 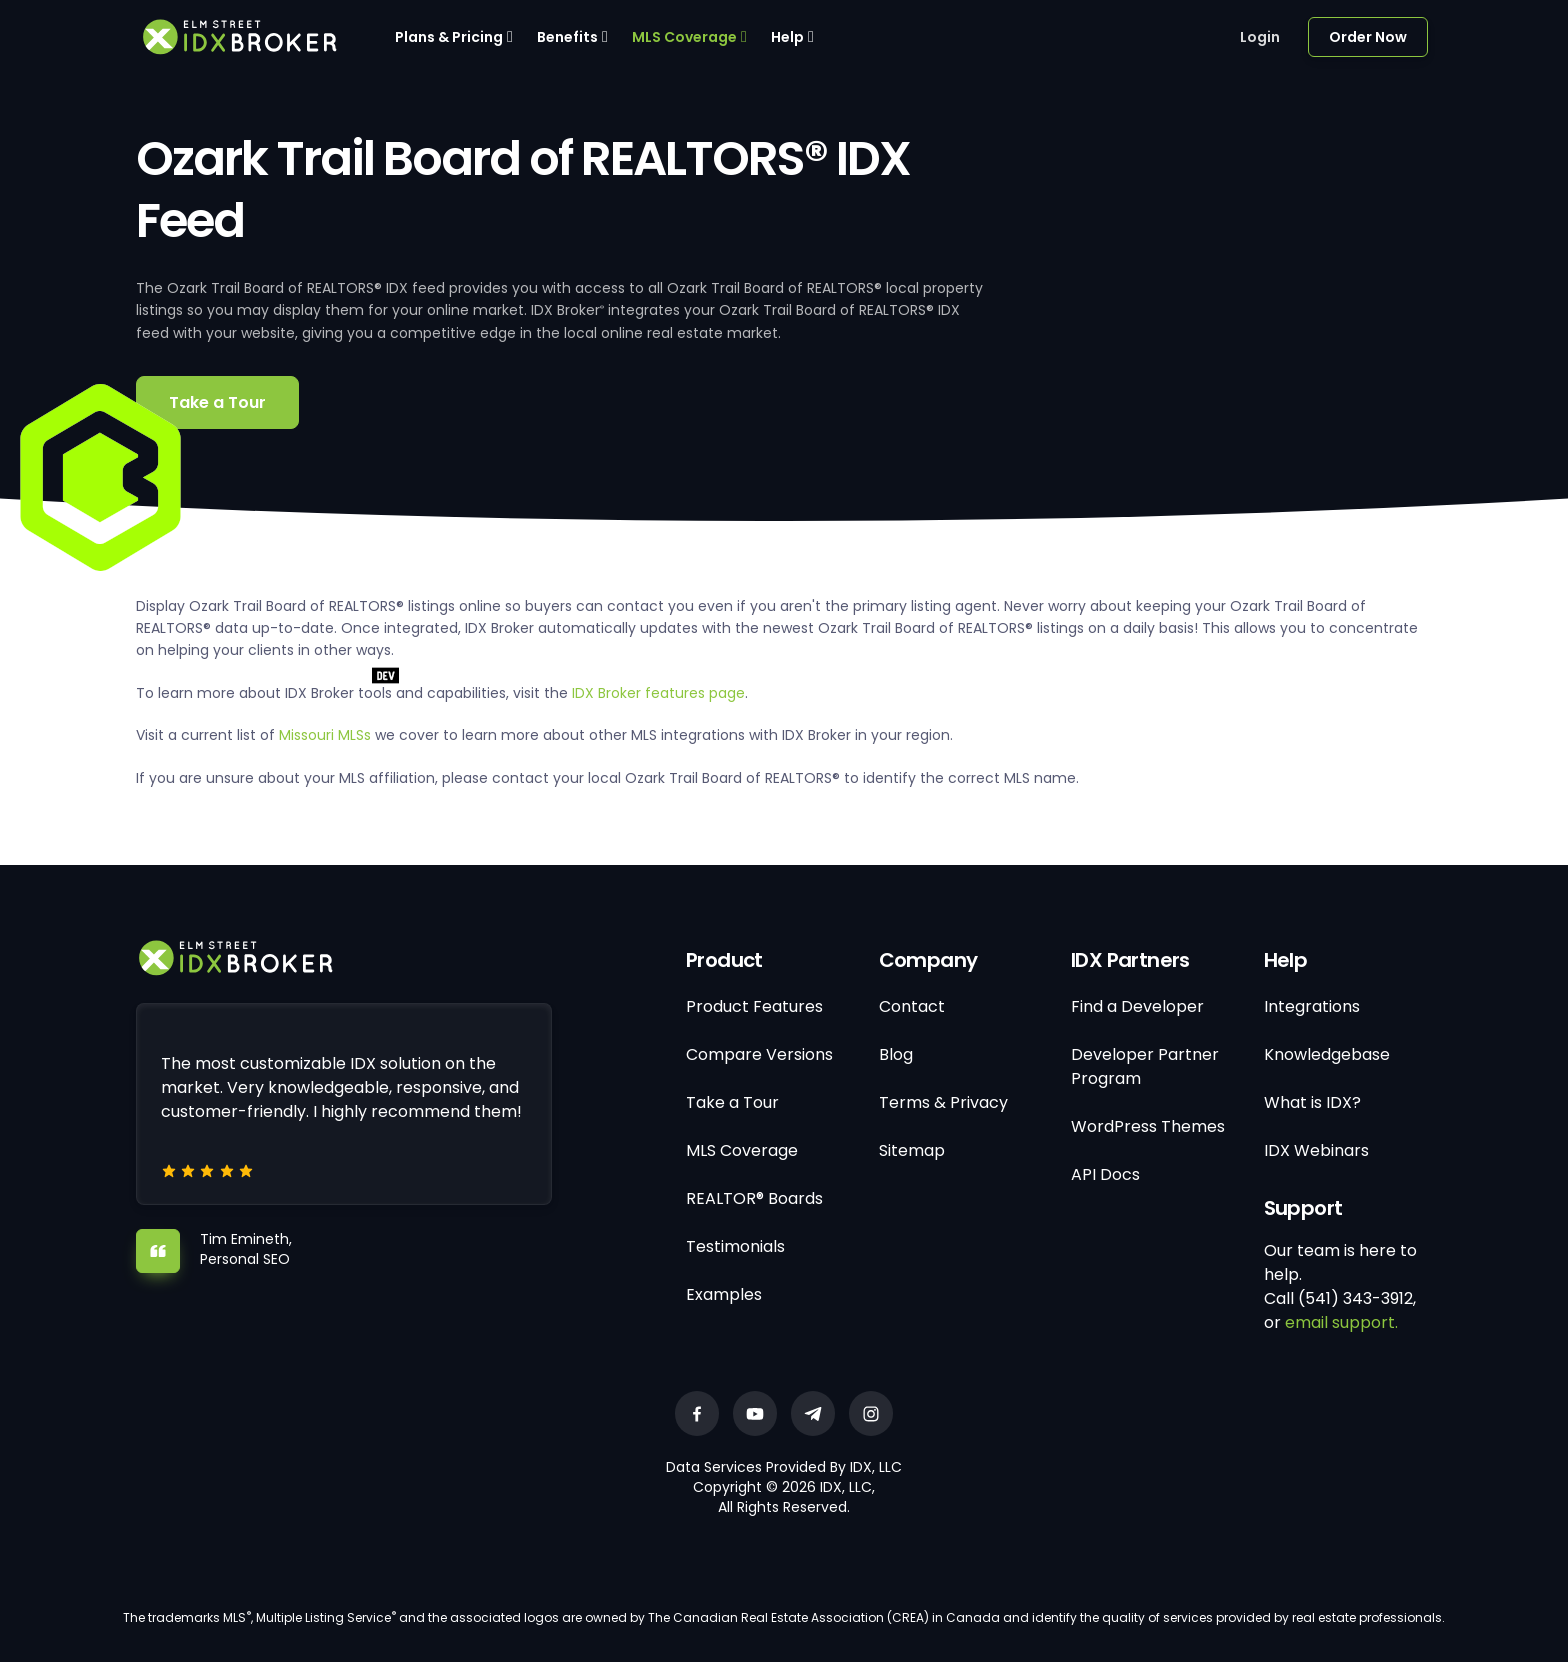 What do you see at coordinates (385, 675) in the screenshot?
I see `visit the DEV Community platform` at bounding box center [385, 675].